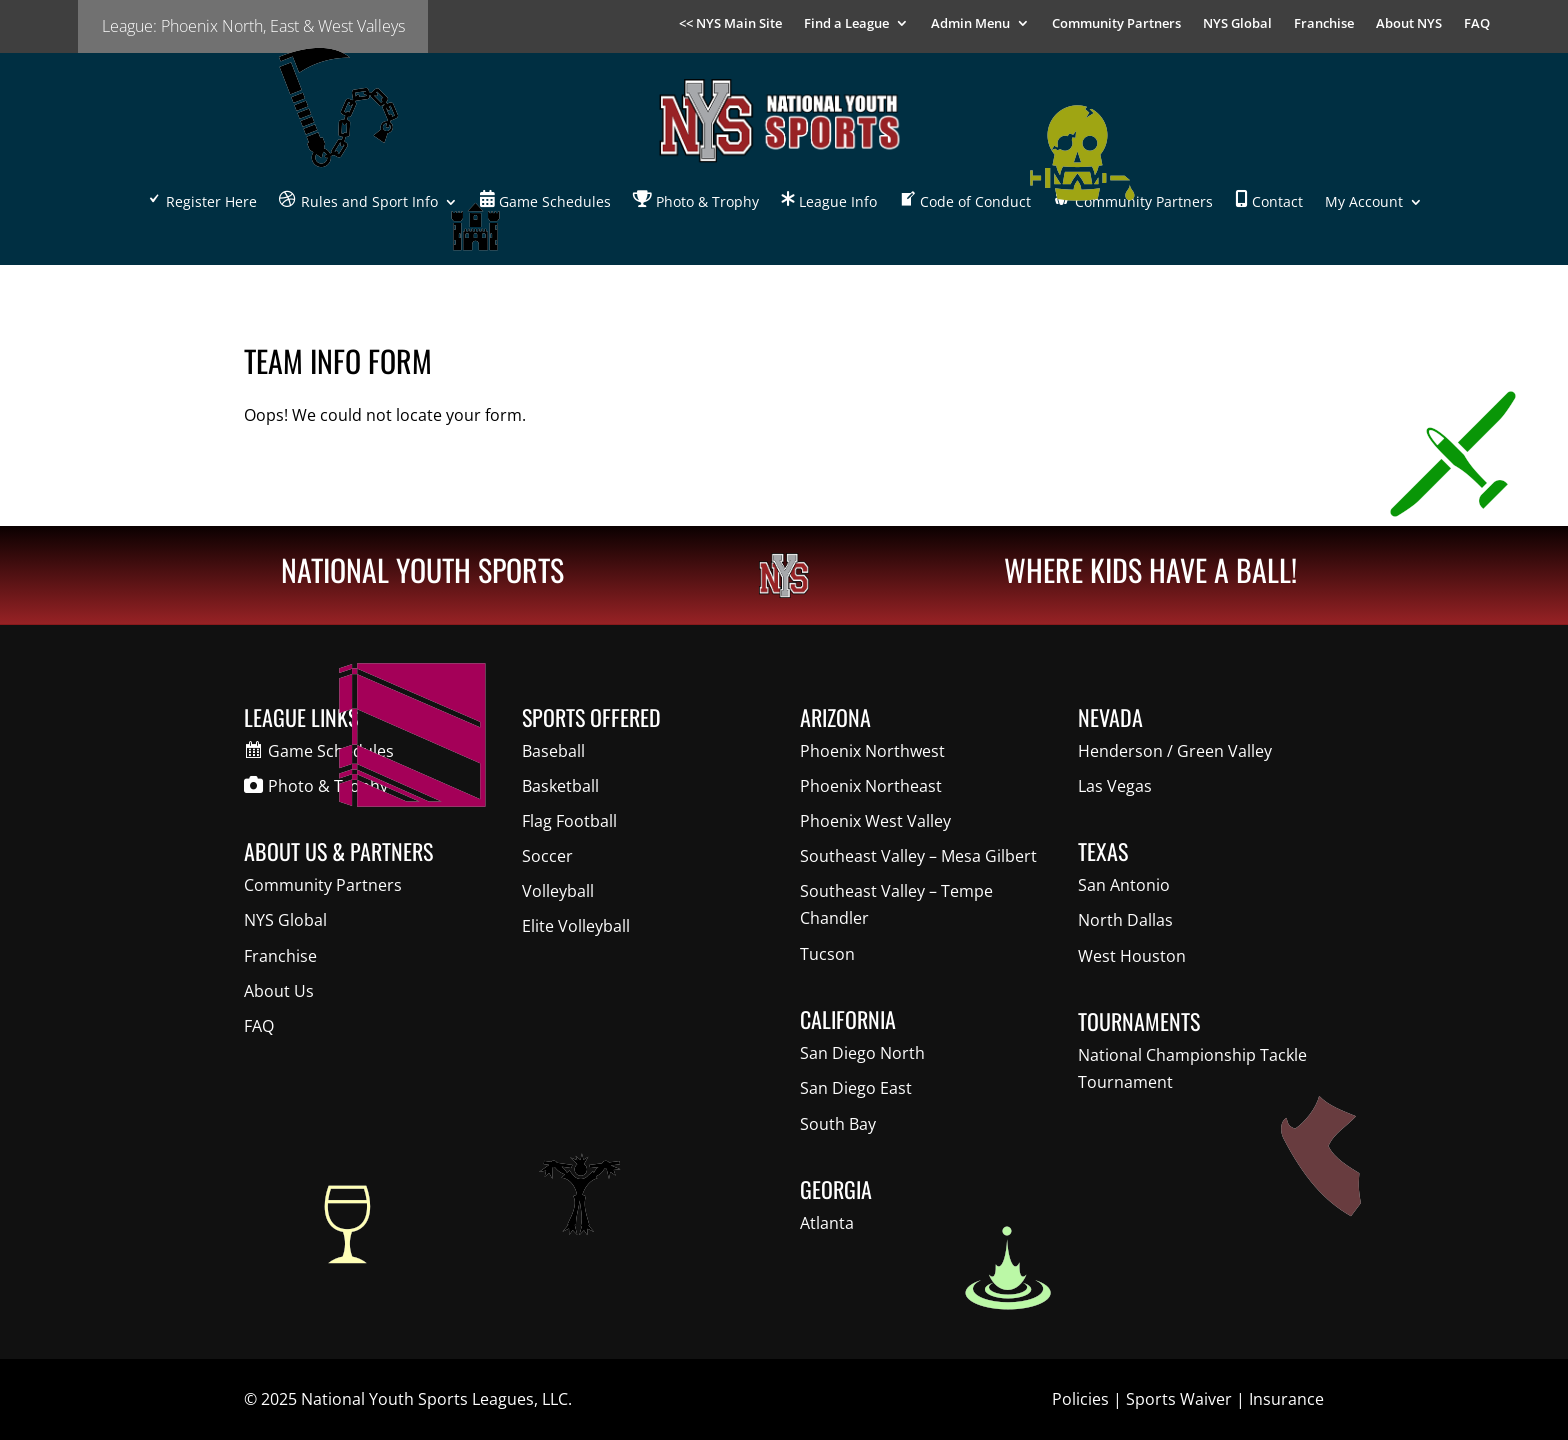  Describe the element at coordinates (475, 226) in the screenshot. I see `access castle or fortress location in game` at that location.